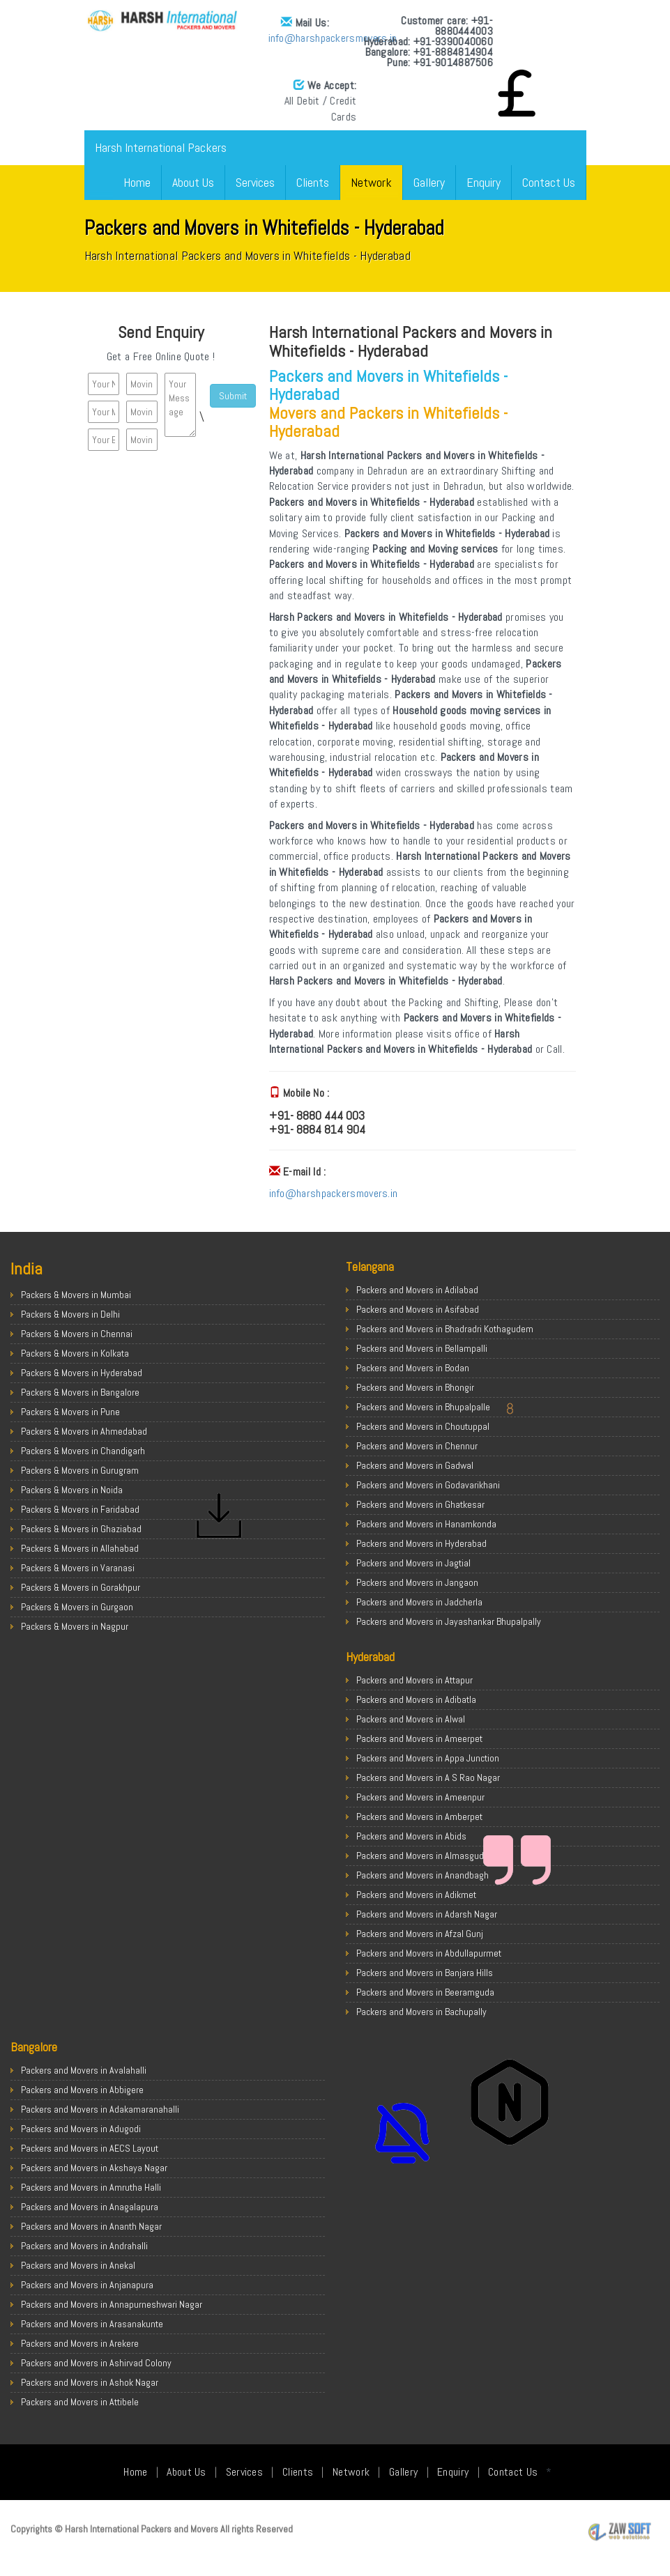 The image size is (670, 2576). I want to click on indicates the number eight in a list or sequence, so click(510, 1408).